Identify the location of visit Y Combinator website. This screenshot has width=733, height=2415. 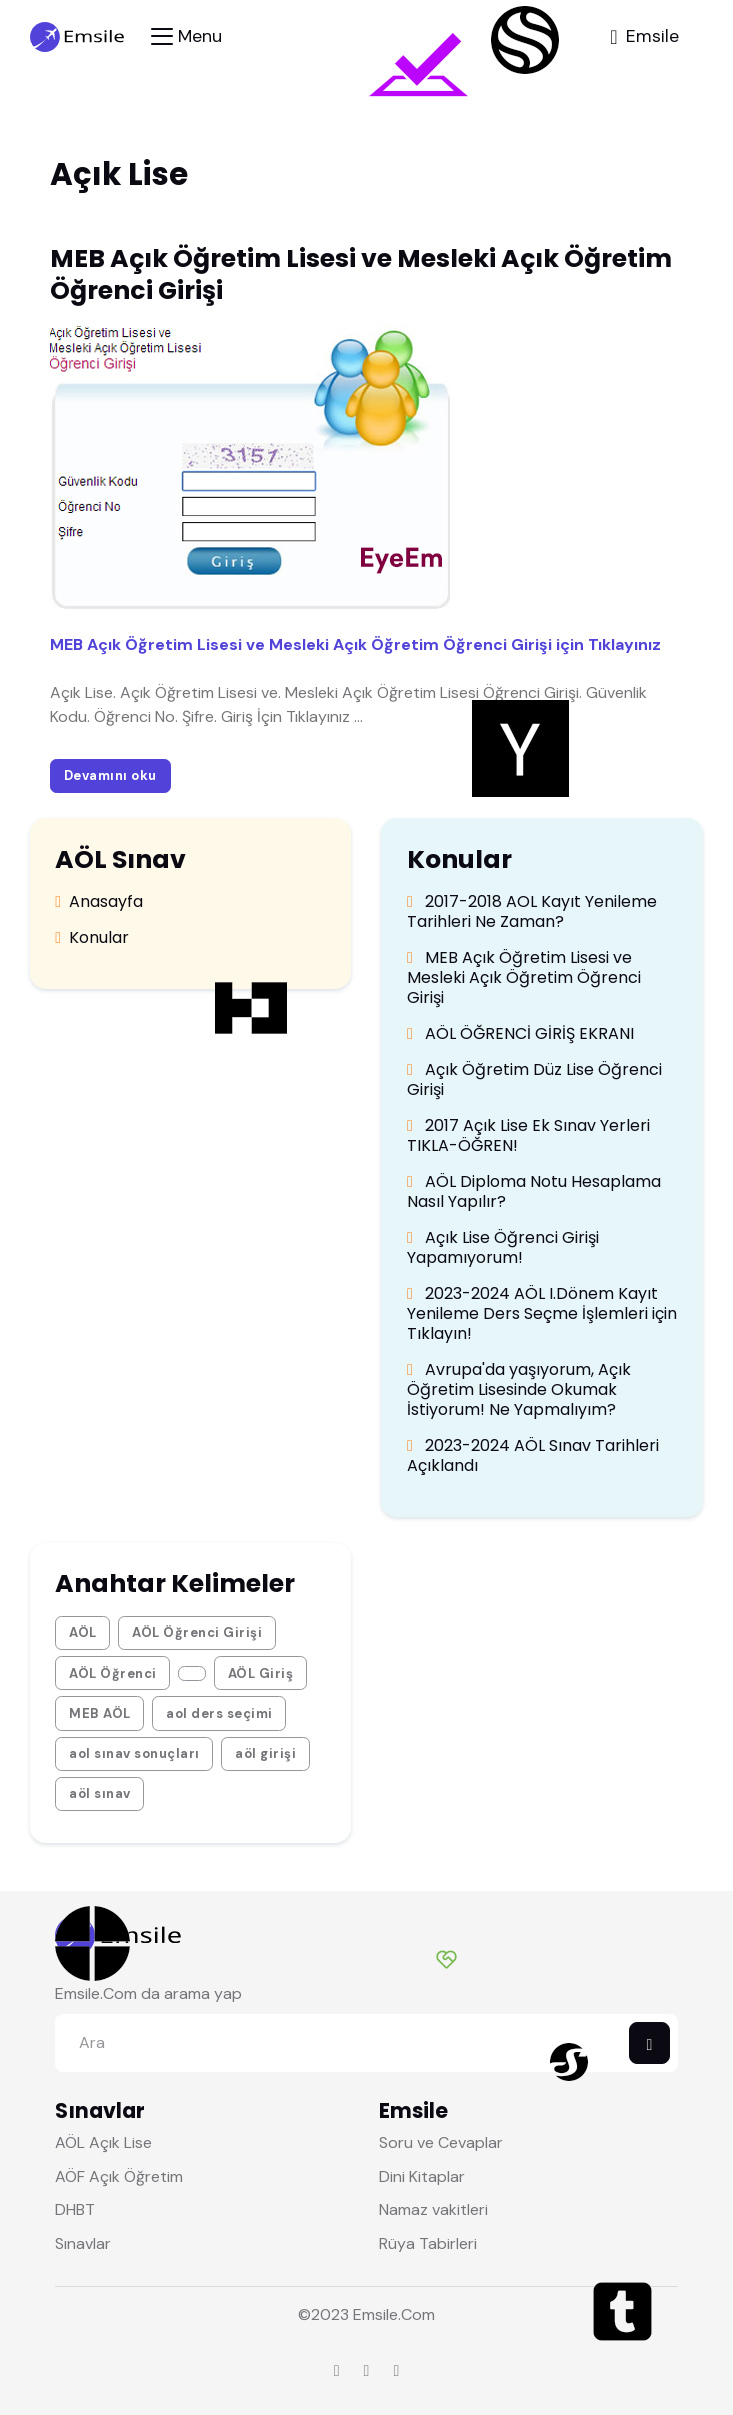
(520, 748).